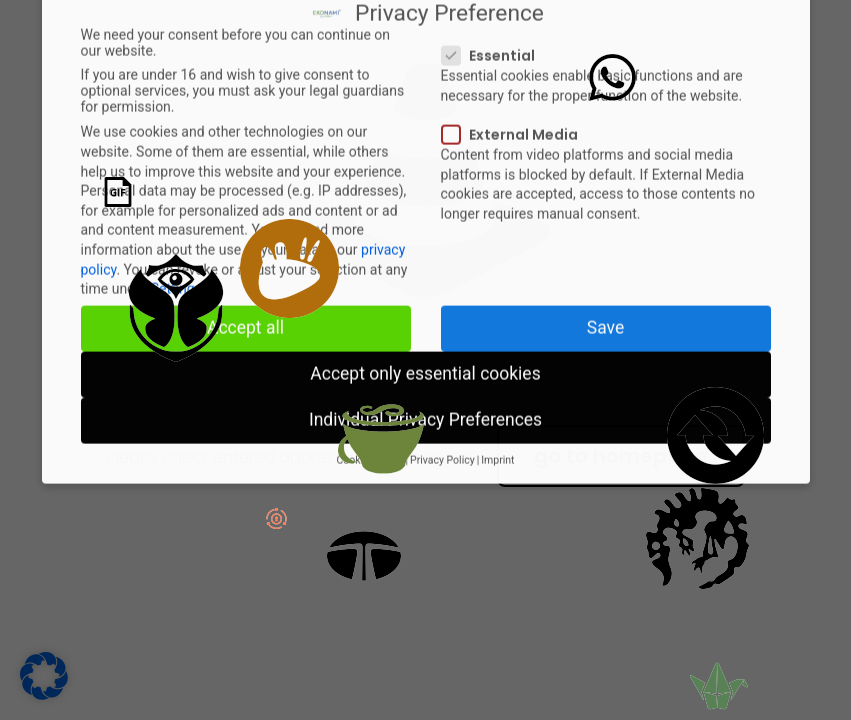 The image size is (851, 720). What do you see at coordinates (612, 77) in the screenshot?
I see `open WhatsApp messaging app` at bounding box center [612, 77].